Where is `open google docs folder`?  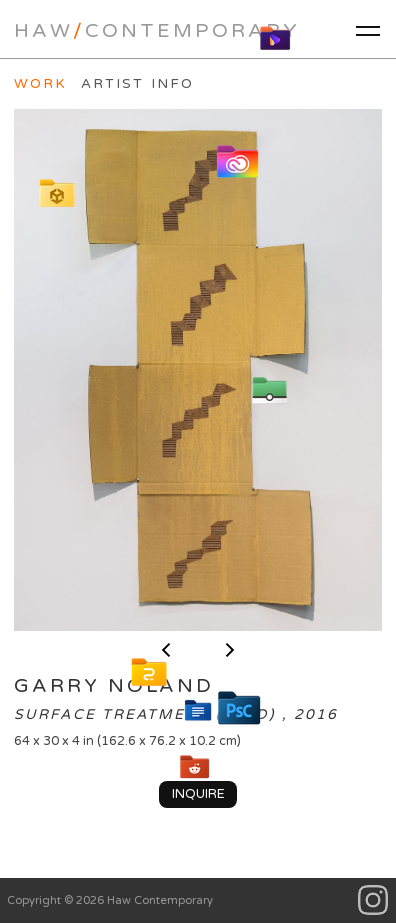
open google docs folder is located at coordinates (198, 711).